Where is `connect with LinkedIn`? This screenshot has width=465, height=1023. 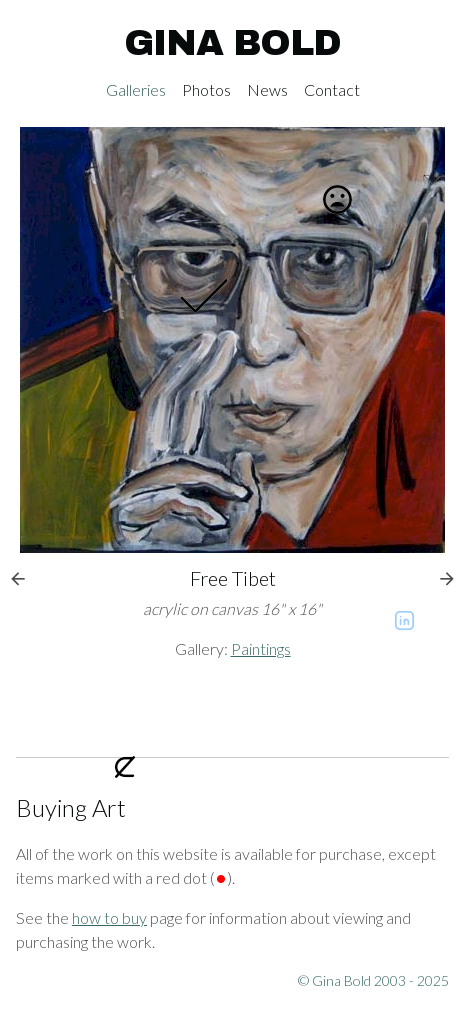
connect with LinkedIn is located at coordinates (404, 620).